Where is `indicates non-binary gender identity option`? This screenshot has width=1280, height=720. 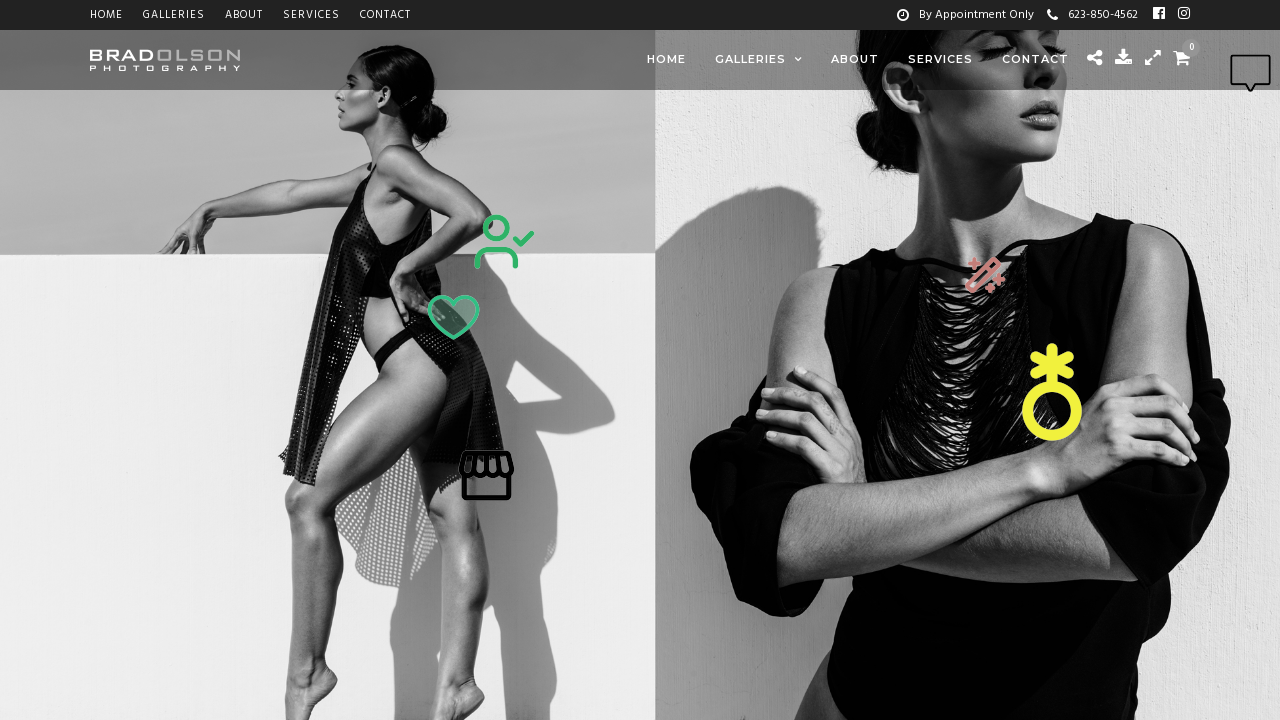
indicates non-binary gender identity option is located at coordinates (1052, 392).